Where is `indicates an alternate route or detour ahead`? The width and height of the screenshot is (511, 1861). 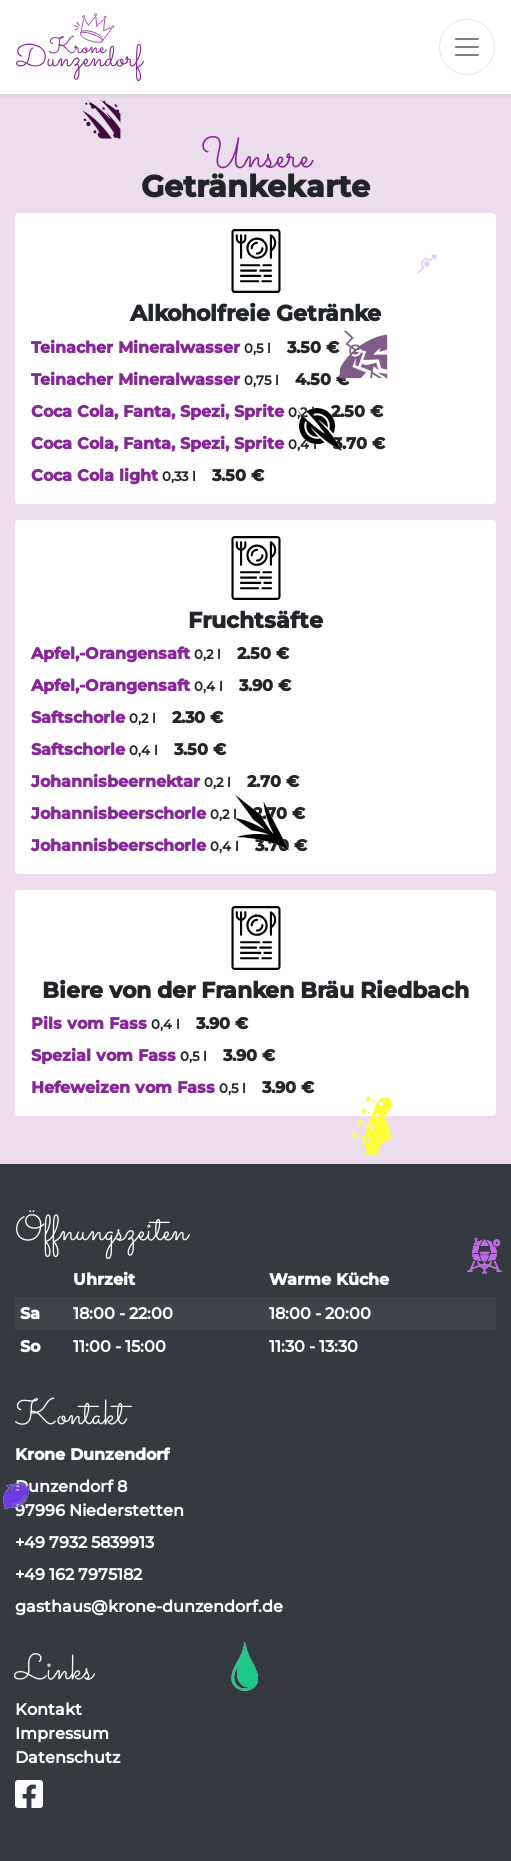 indicates an alternate route or detour ahead is located at coordinates (427, 264).